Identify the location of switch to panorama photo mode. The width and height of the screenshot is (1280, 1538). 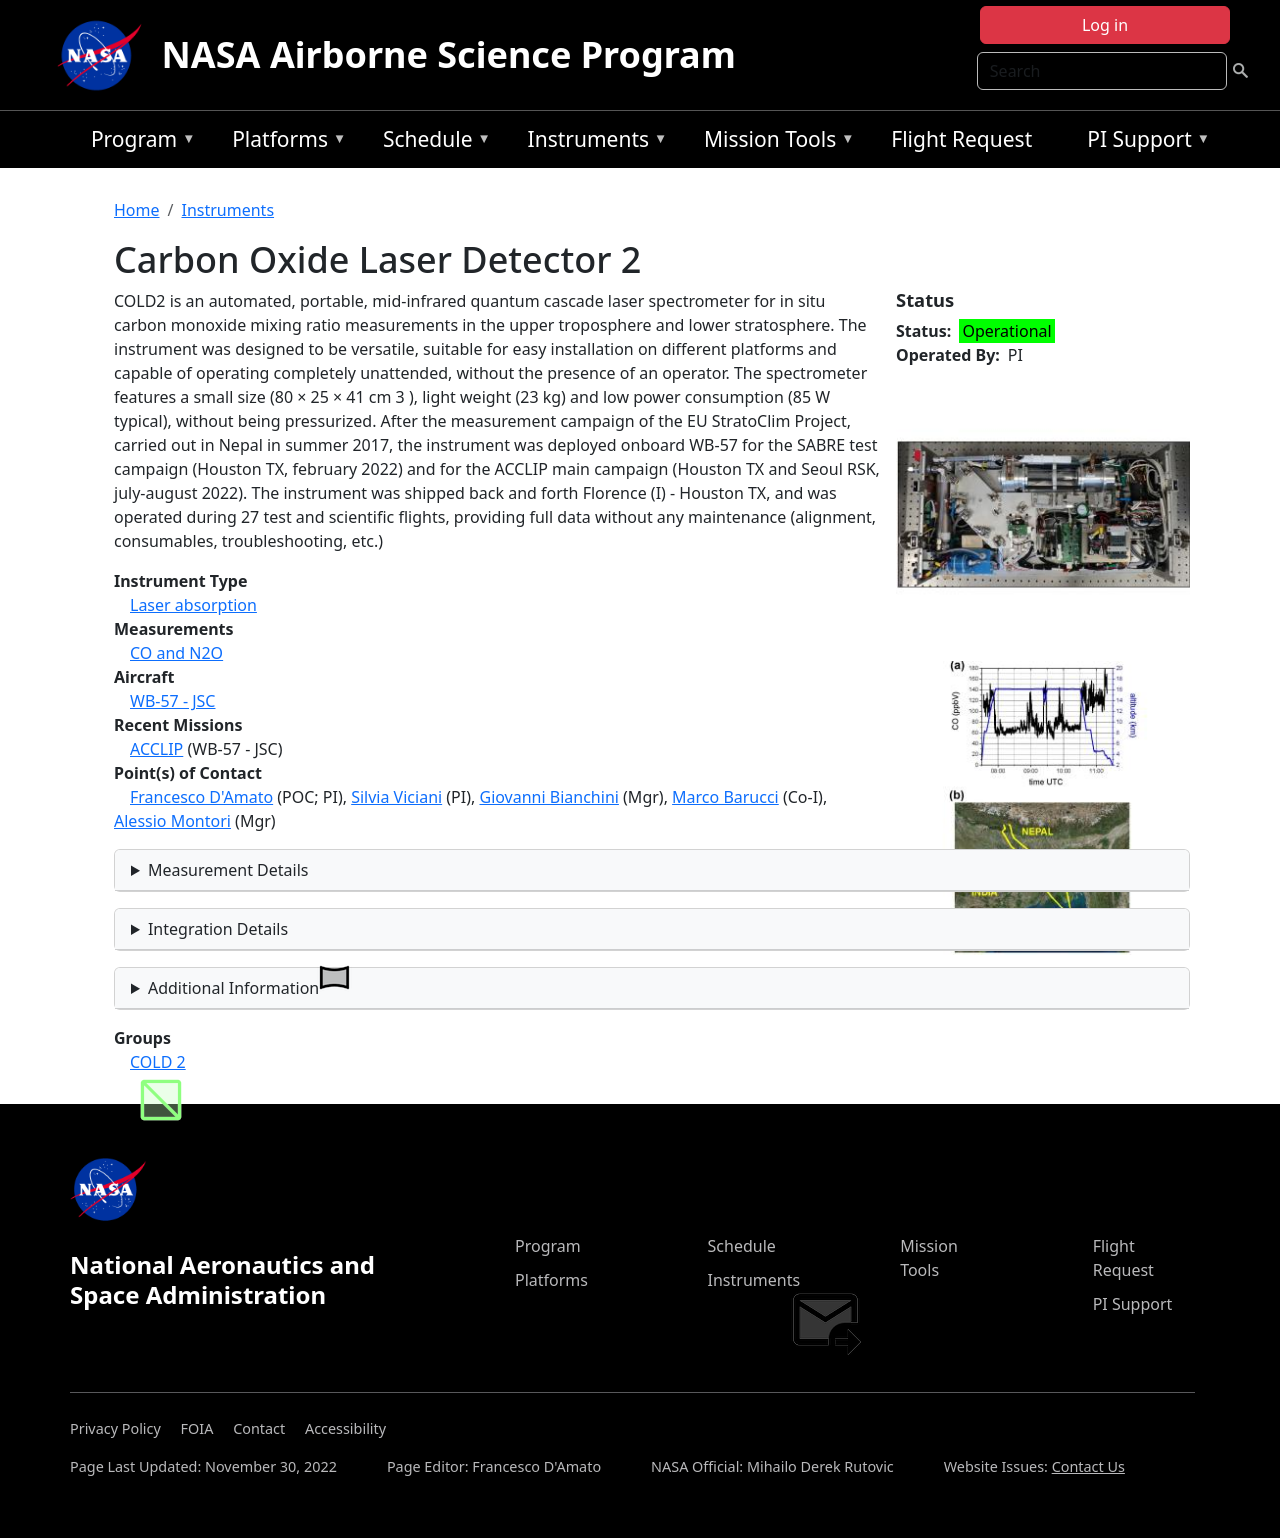
(334, 977).